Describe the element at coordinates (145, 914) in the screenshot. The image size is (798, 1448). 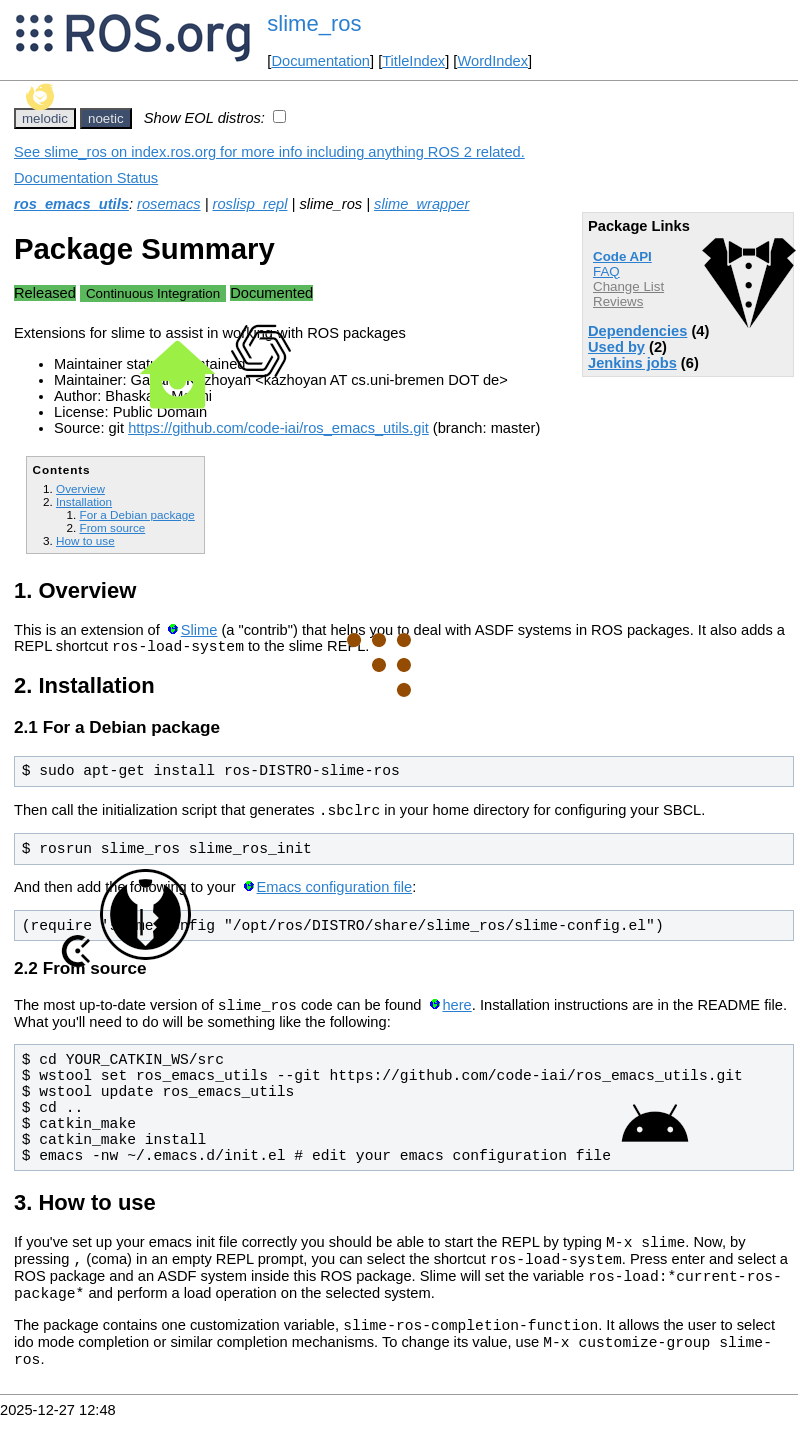
I see `open keepassxc password manager` at that location.